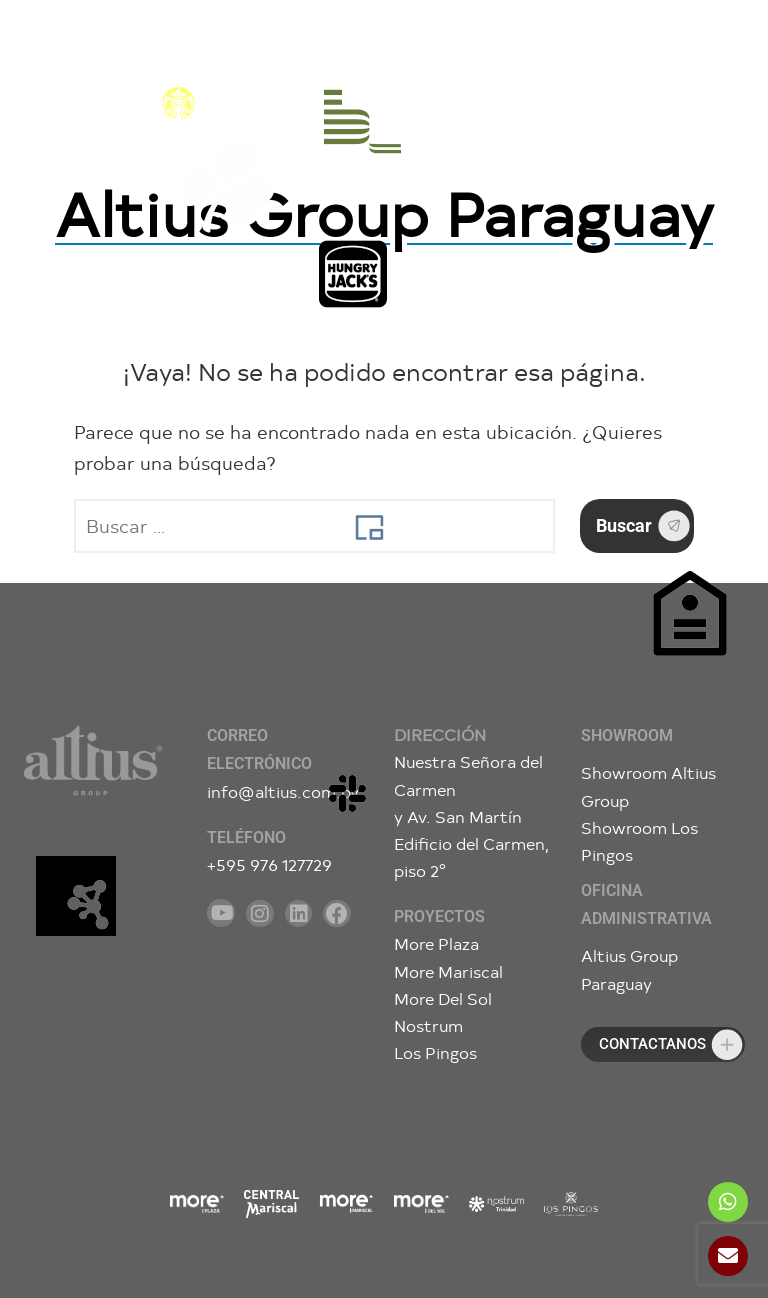 Image resolution: width=768 pixels, height=1298 pixels. Describe the element at coordinates (227, 187) in the screenshot. I see `aer lingus airline logo` at that location.